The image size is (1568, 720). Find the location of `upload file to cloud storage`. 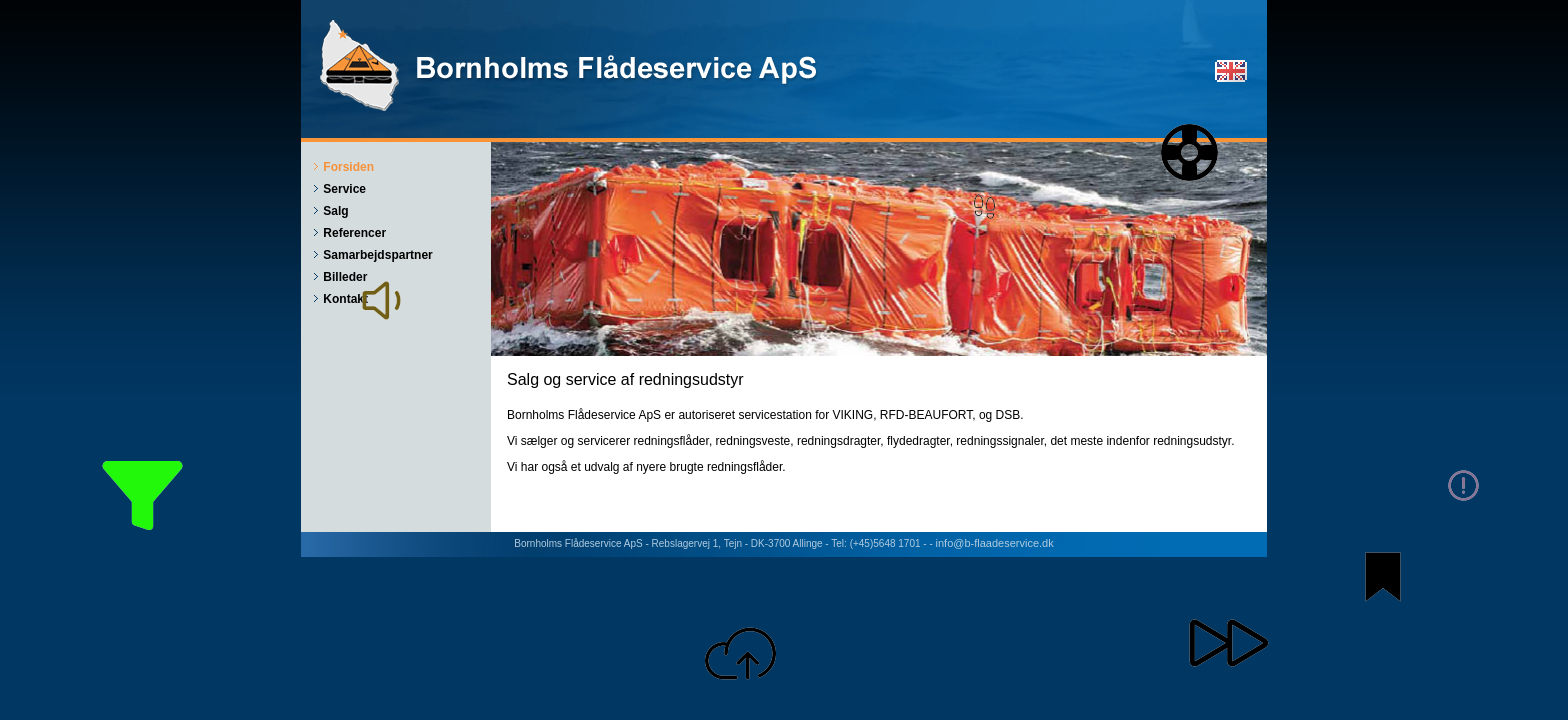

upload file to cloud storage is located at coordinates (740, 653).